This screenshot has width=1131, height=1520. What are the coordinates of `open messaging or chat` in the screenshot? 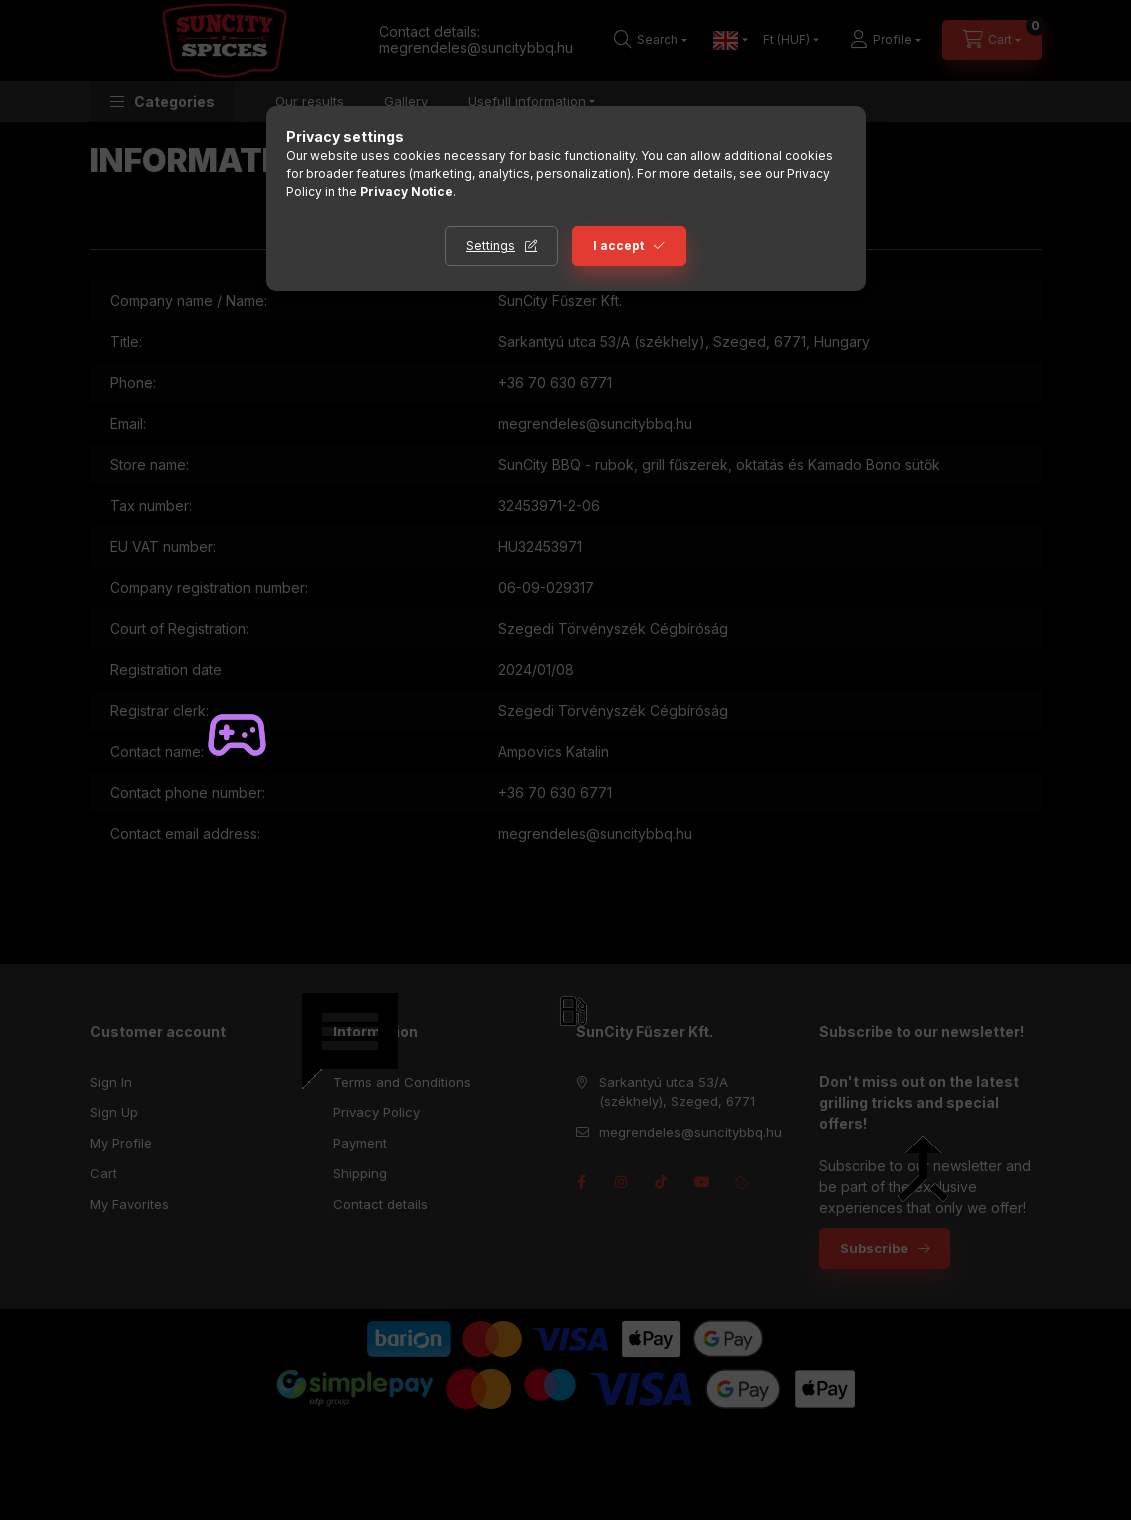 It's located at (350, 1041).